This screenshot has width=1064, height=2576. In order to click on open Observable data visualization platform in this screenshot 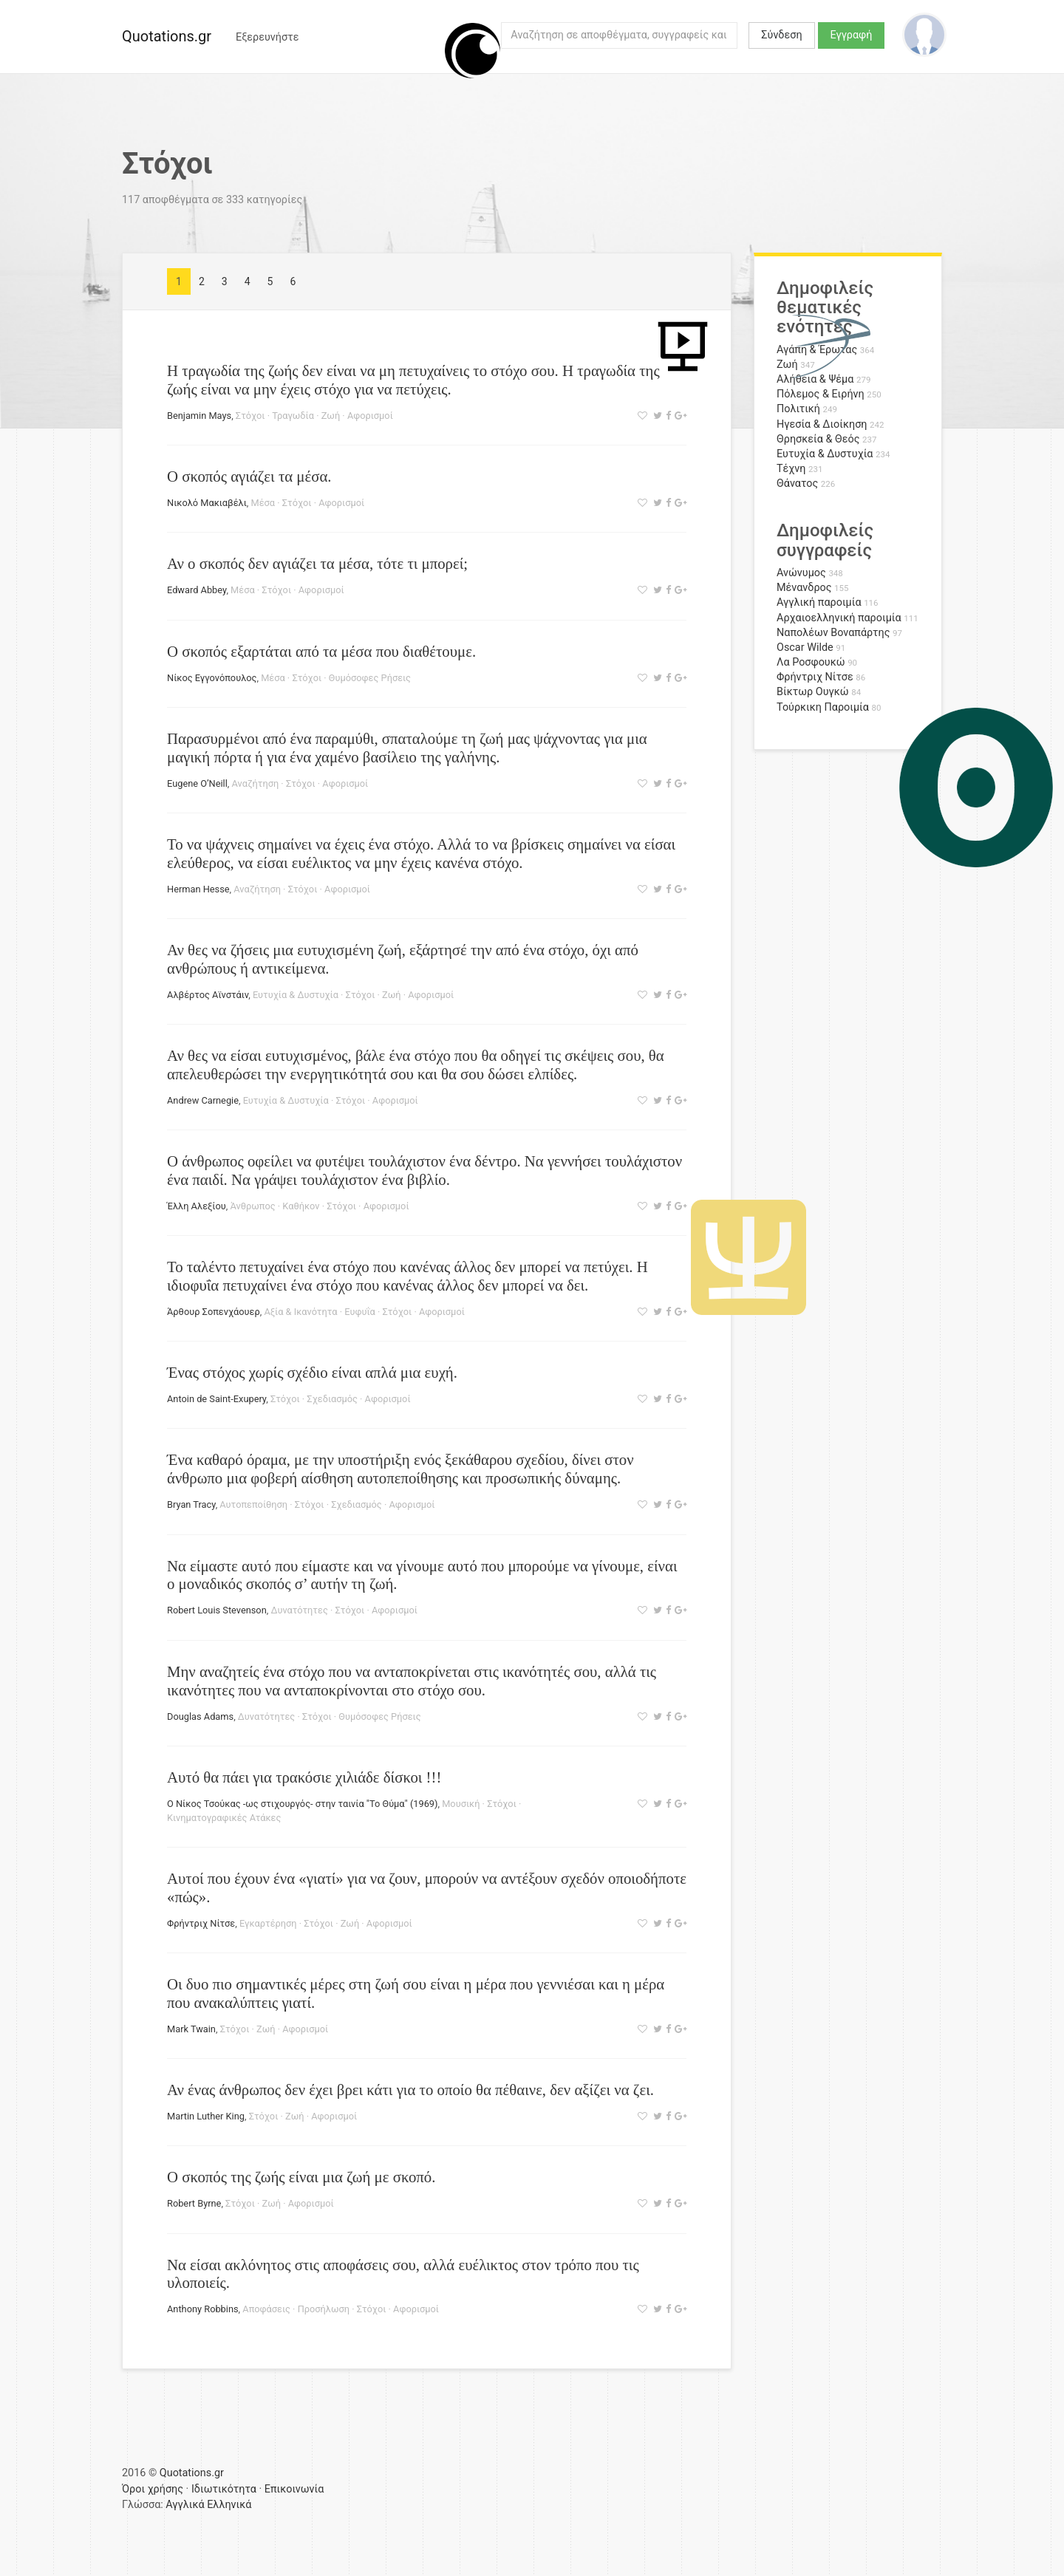, I will do `click(976, 788)`.